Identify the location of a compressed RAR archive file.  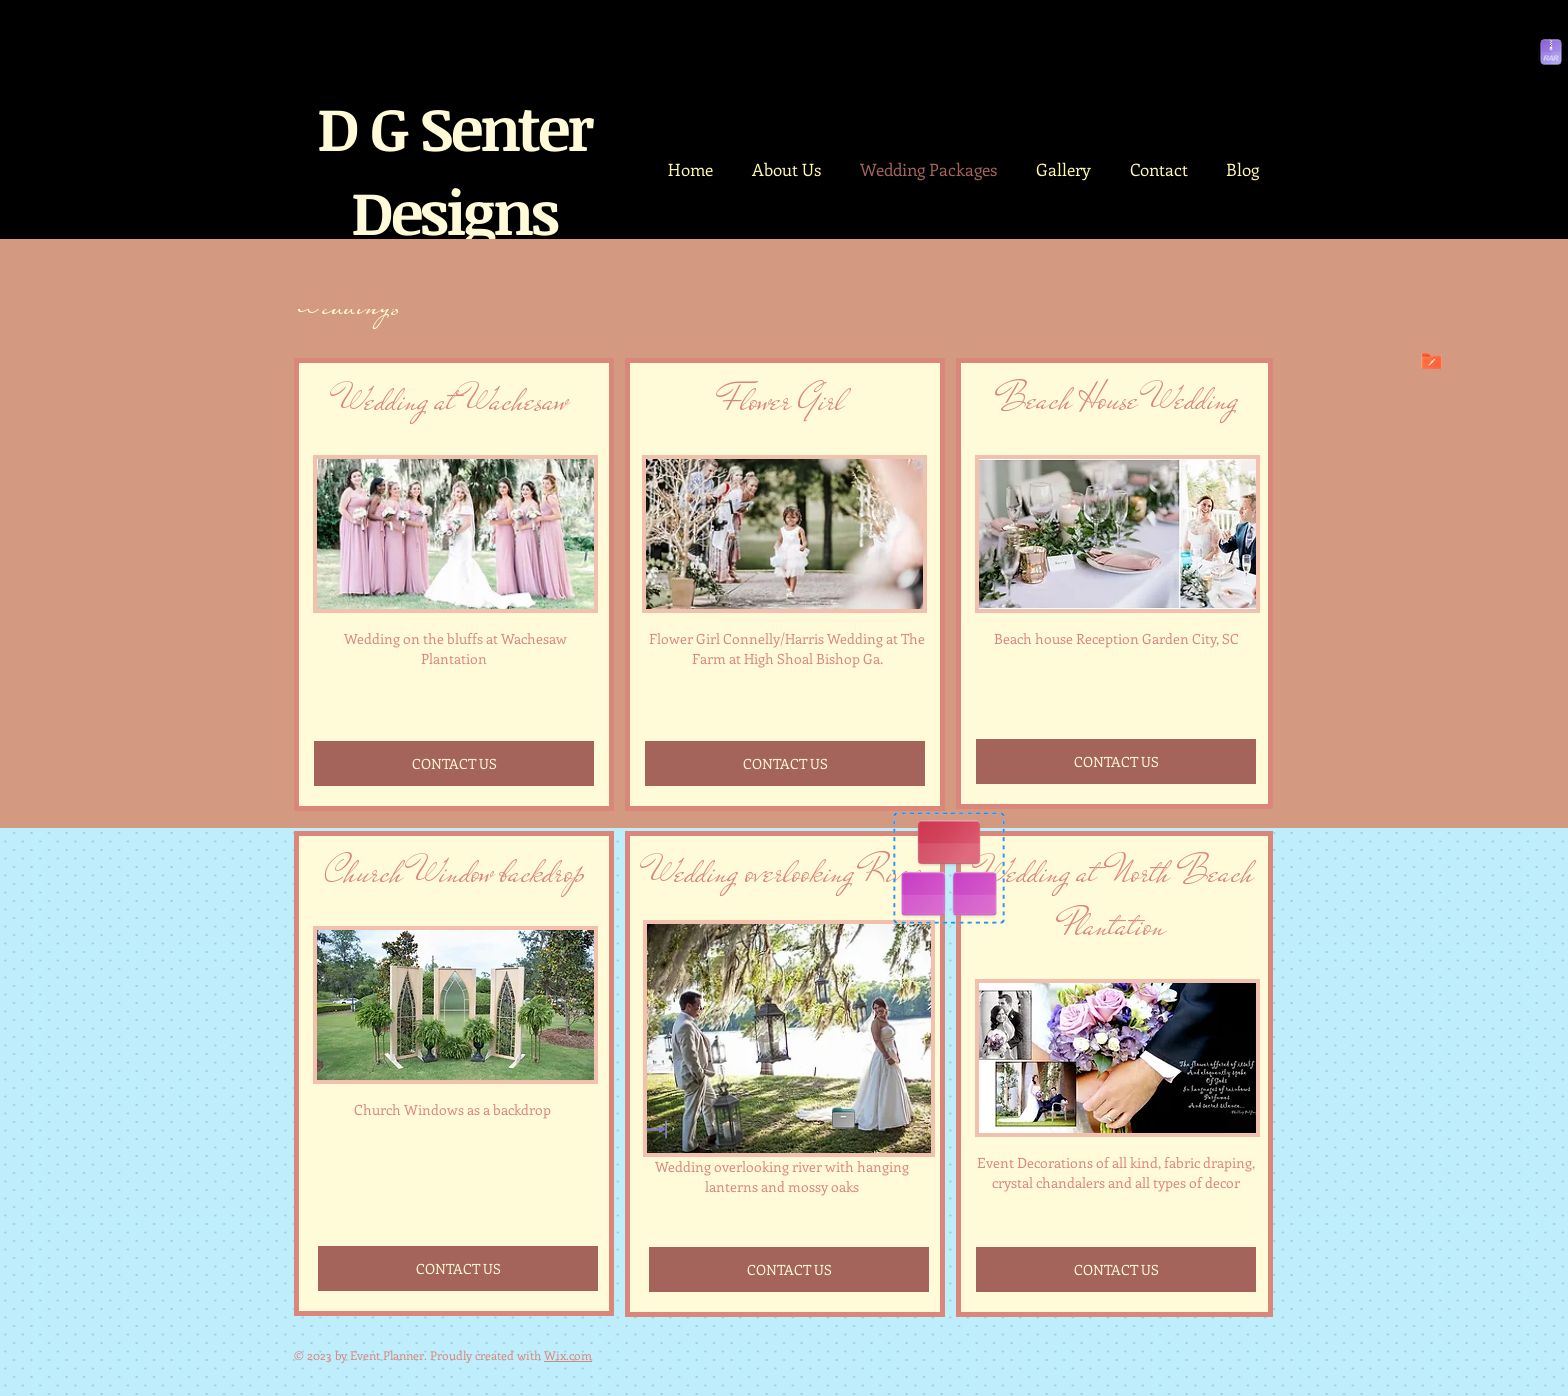
(1551, 52).